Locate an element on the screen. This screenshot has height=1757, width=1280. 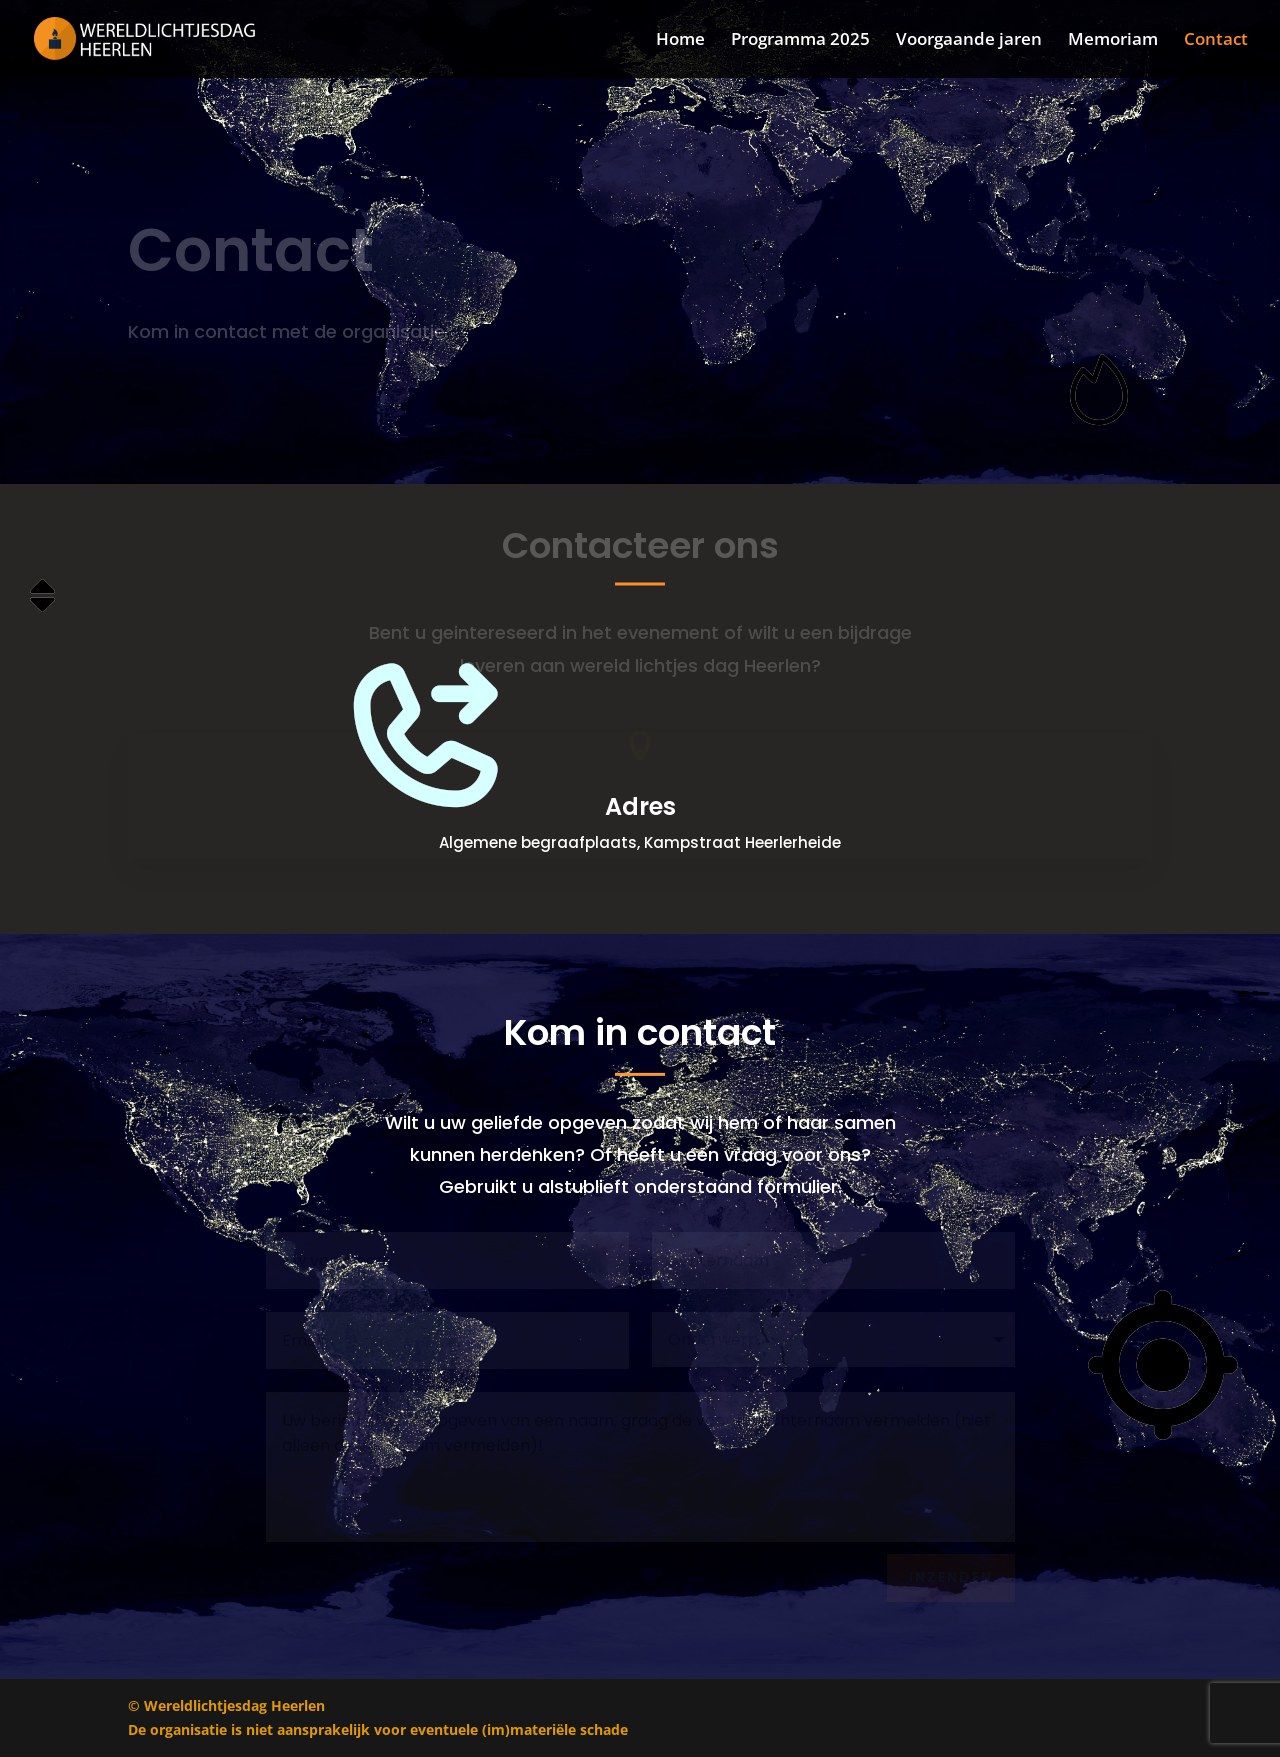
transfer an active call to another person is located at coordinates (428, 732).